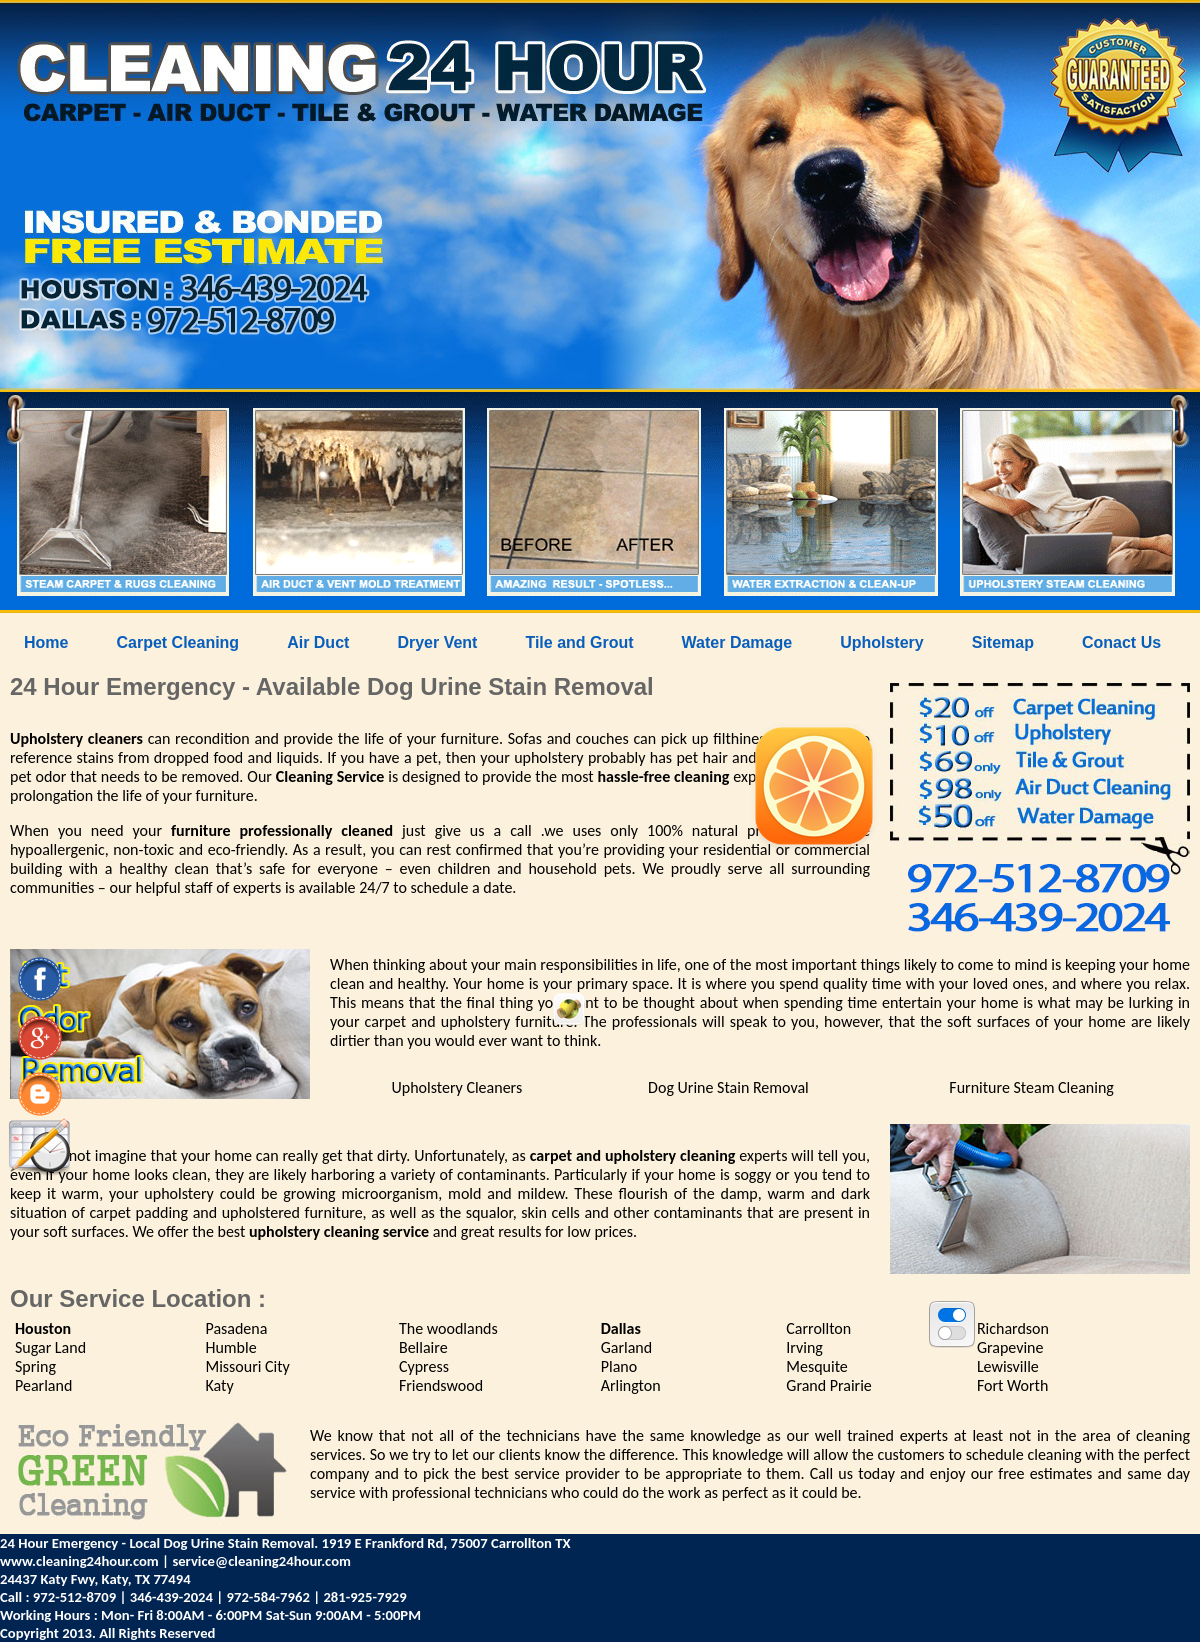 This screenshot has width=1200, height=1642. I want to click on open system tweaks or settings customization, so click(952, 1324).